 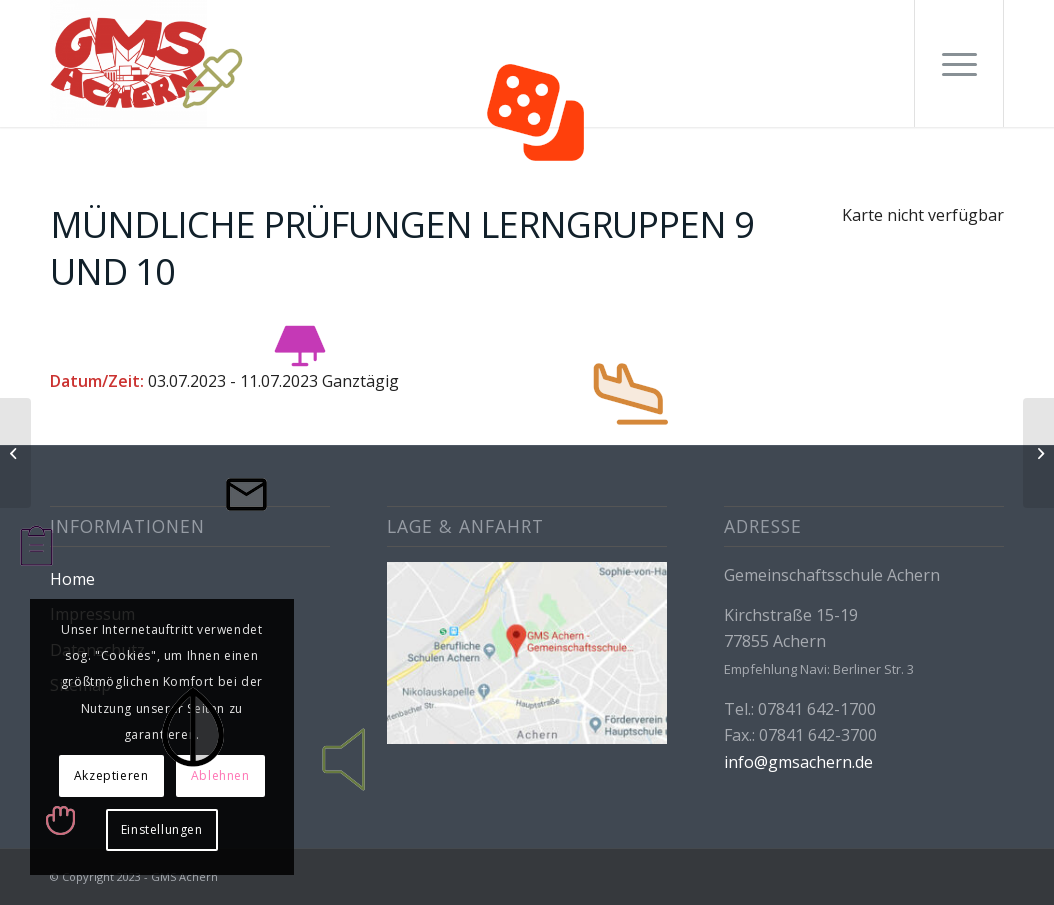 I want to click on adjust opacity or transparency level, so click(x=193, y=730).